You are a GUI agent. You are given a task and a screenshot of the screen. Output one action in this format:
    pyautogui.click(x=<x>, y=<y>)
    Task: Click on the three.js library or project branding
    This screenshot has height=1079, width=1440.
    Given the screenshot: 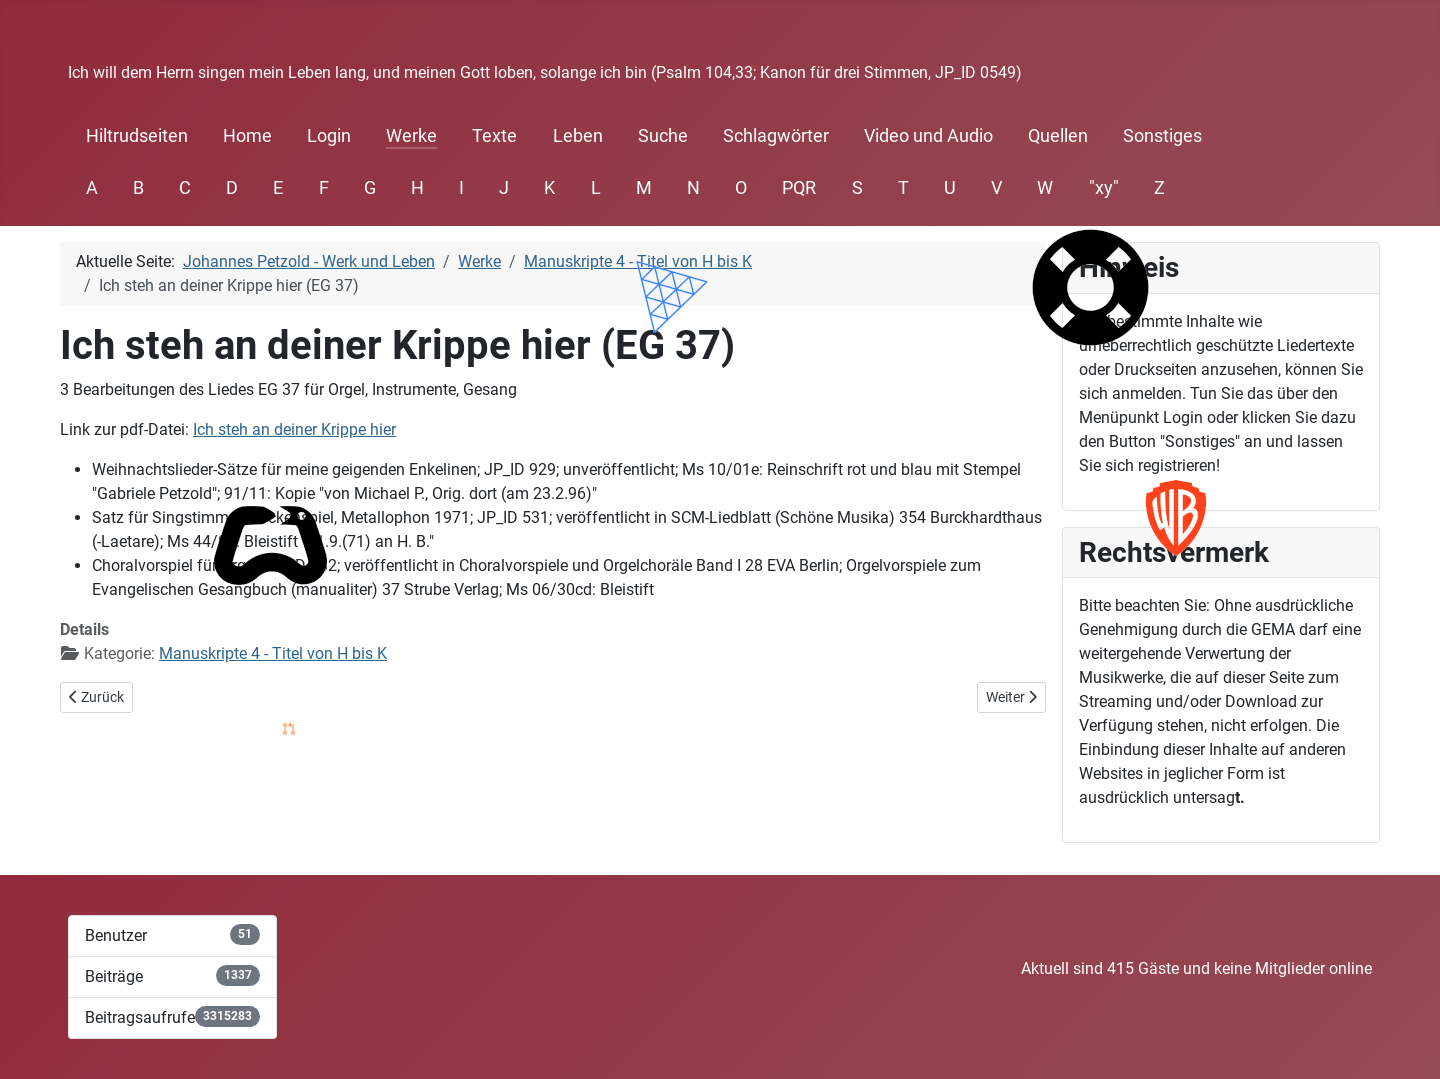 What is the action you would take?
    pyautogui.click(x=672, y=297)
    